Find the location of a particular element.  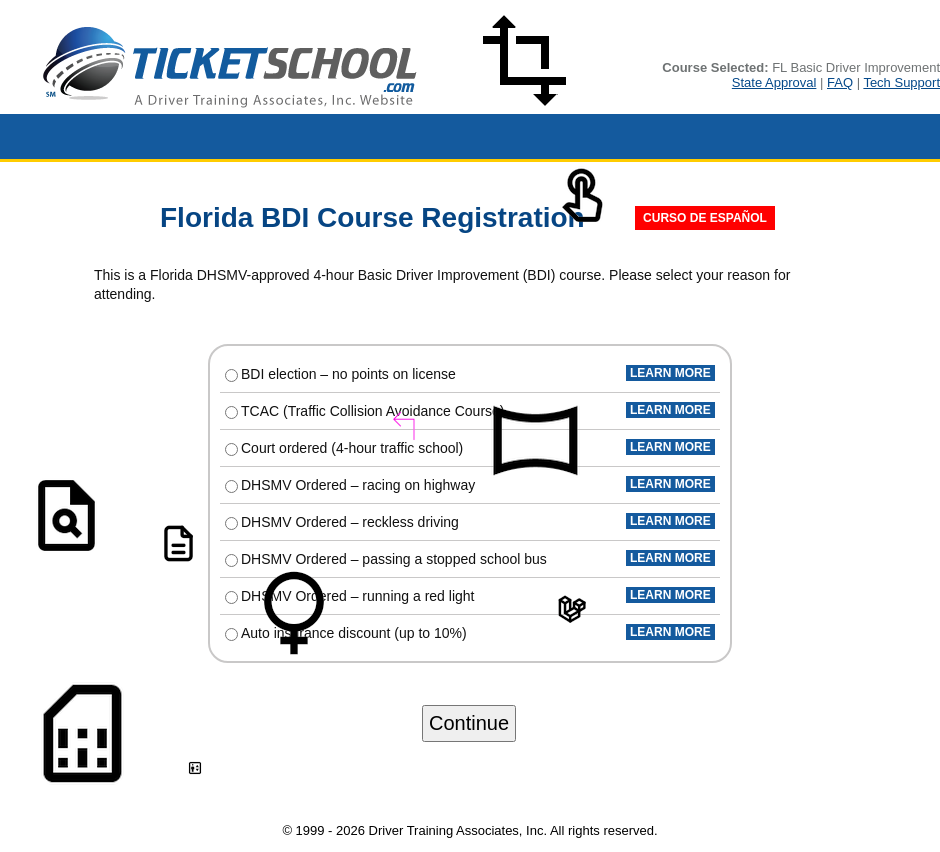

tap to interact with this element is located at coordinates (582, 196).